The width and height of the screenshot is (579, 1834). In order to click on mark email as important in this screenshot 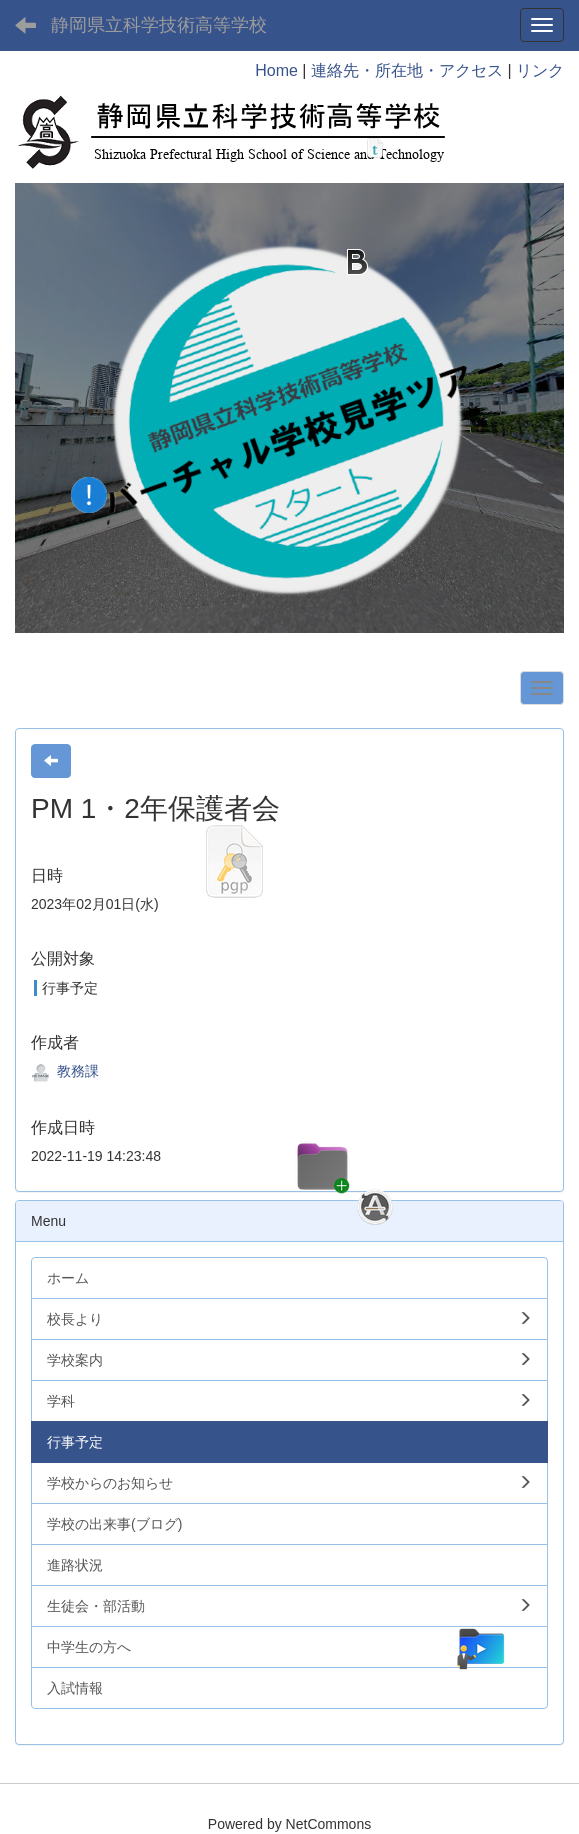, I will do `click(89, 495)`.